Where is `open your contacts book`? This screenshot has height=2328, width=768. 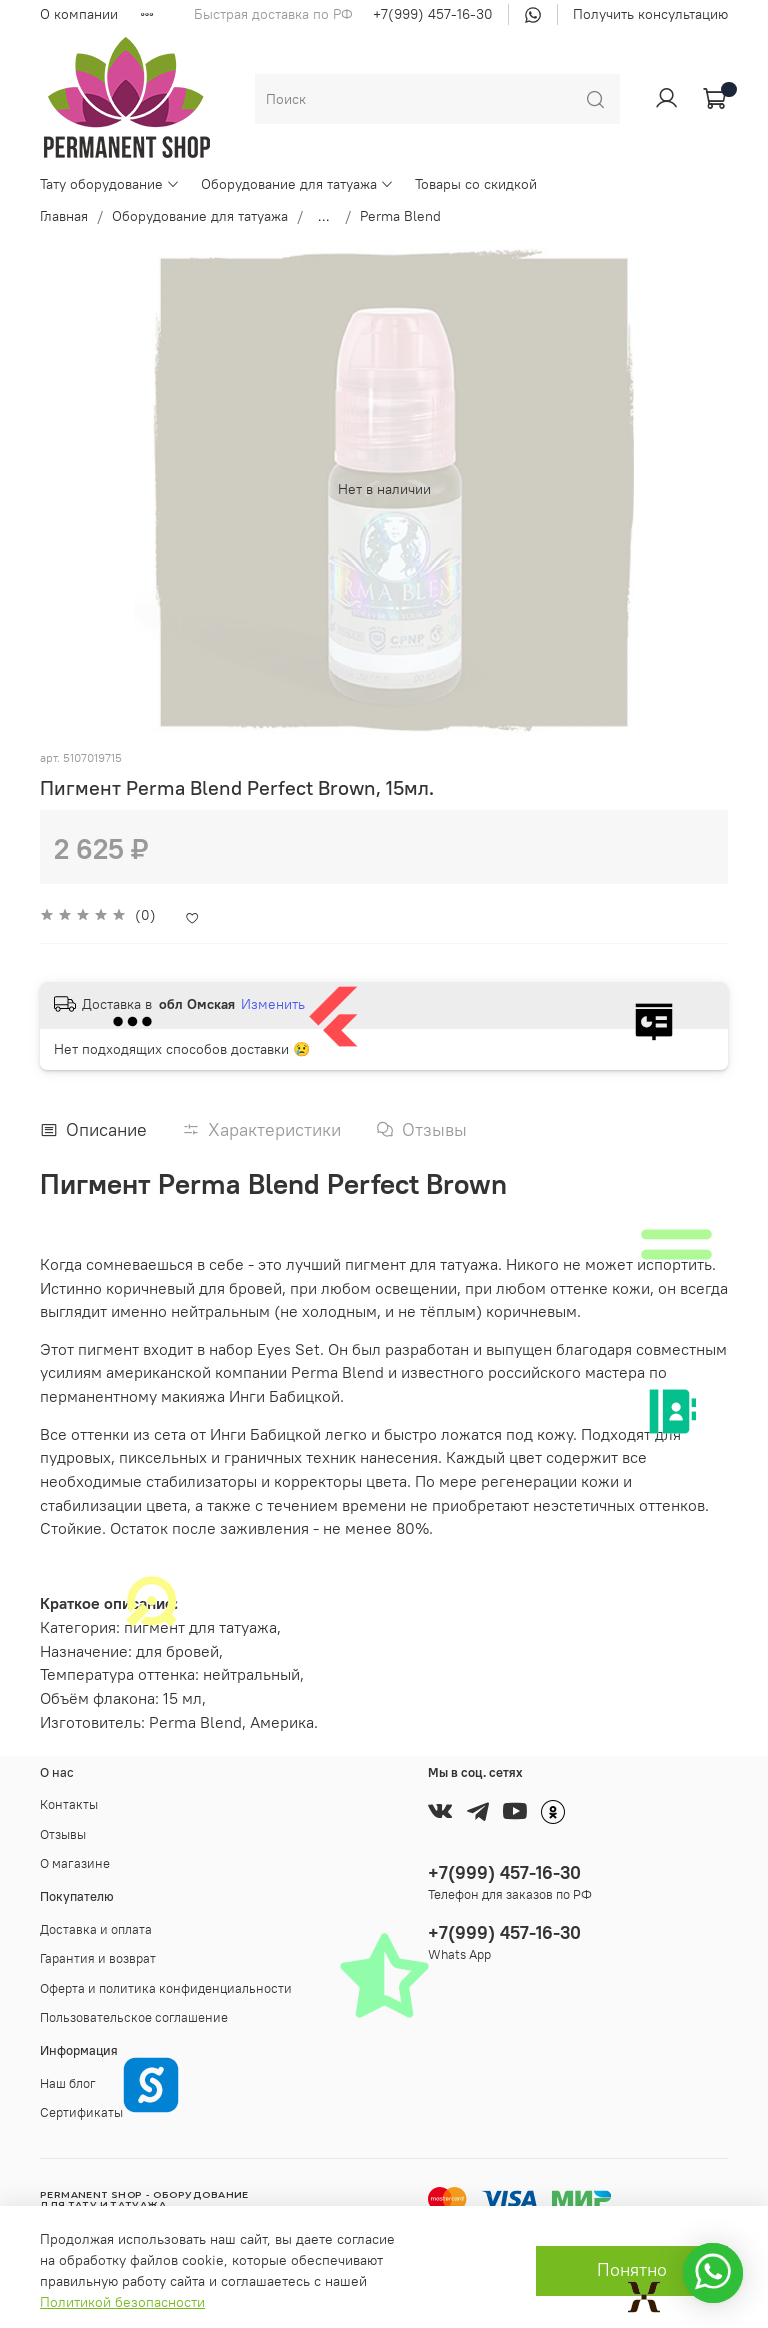
open your contacts book is located at coordinates (669, 1411).